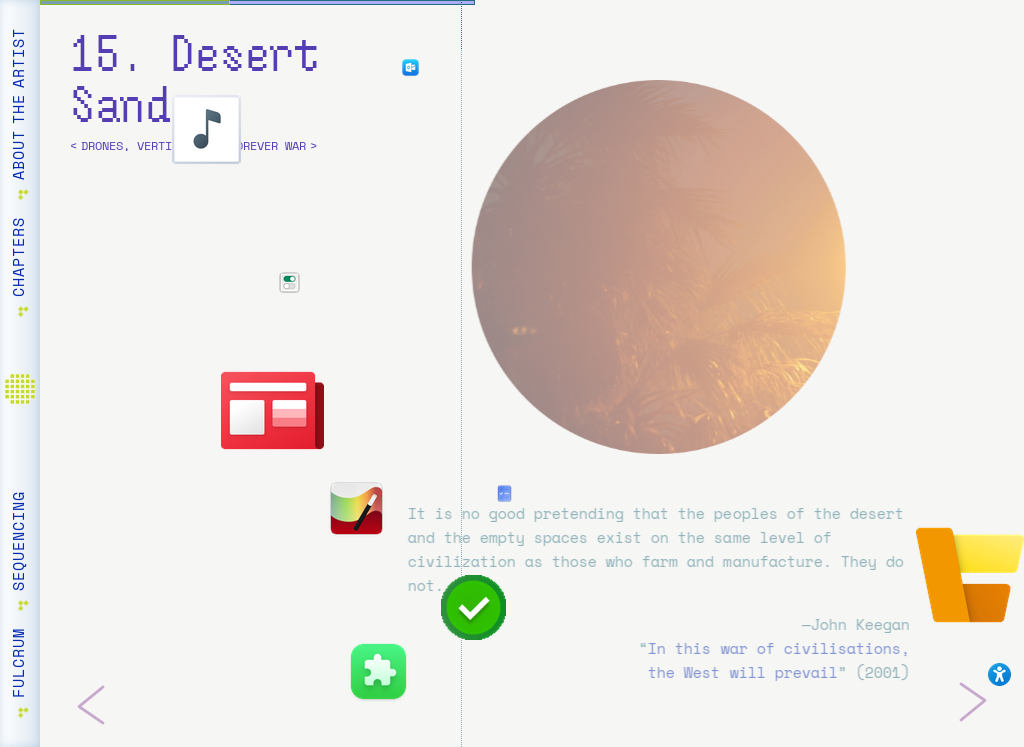  What do you see at coordinates (272, 410) in the screenshot?
I see `open the news app` at bounding box center [272, 410].